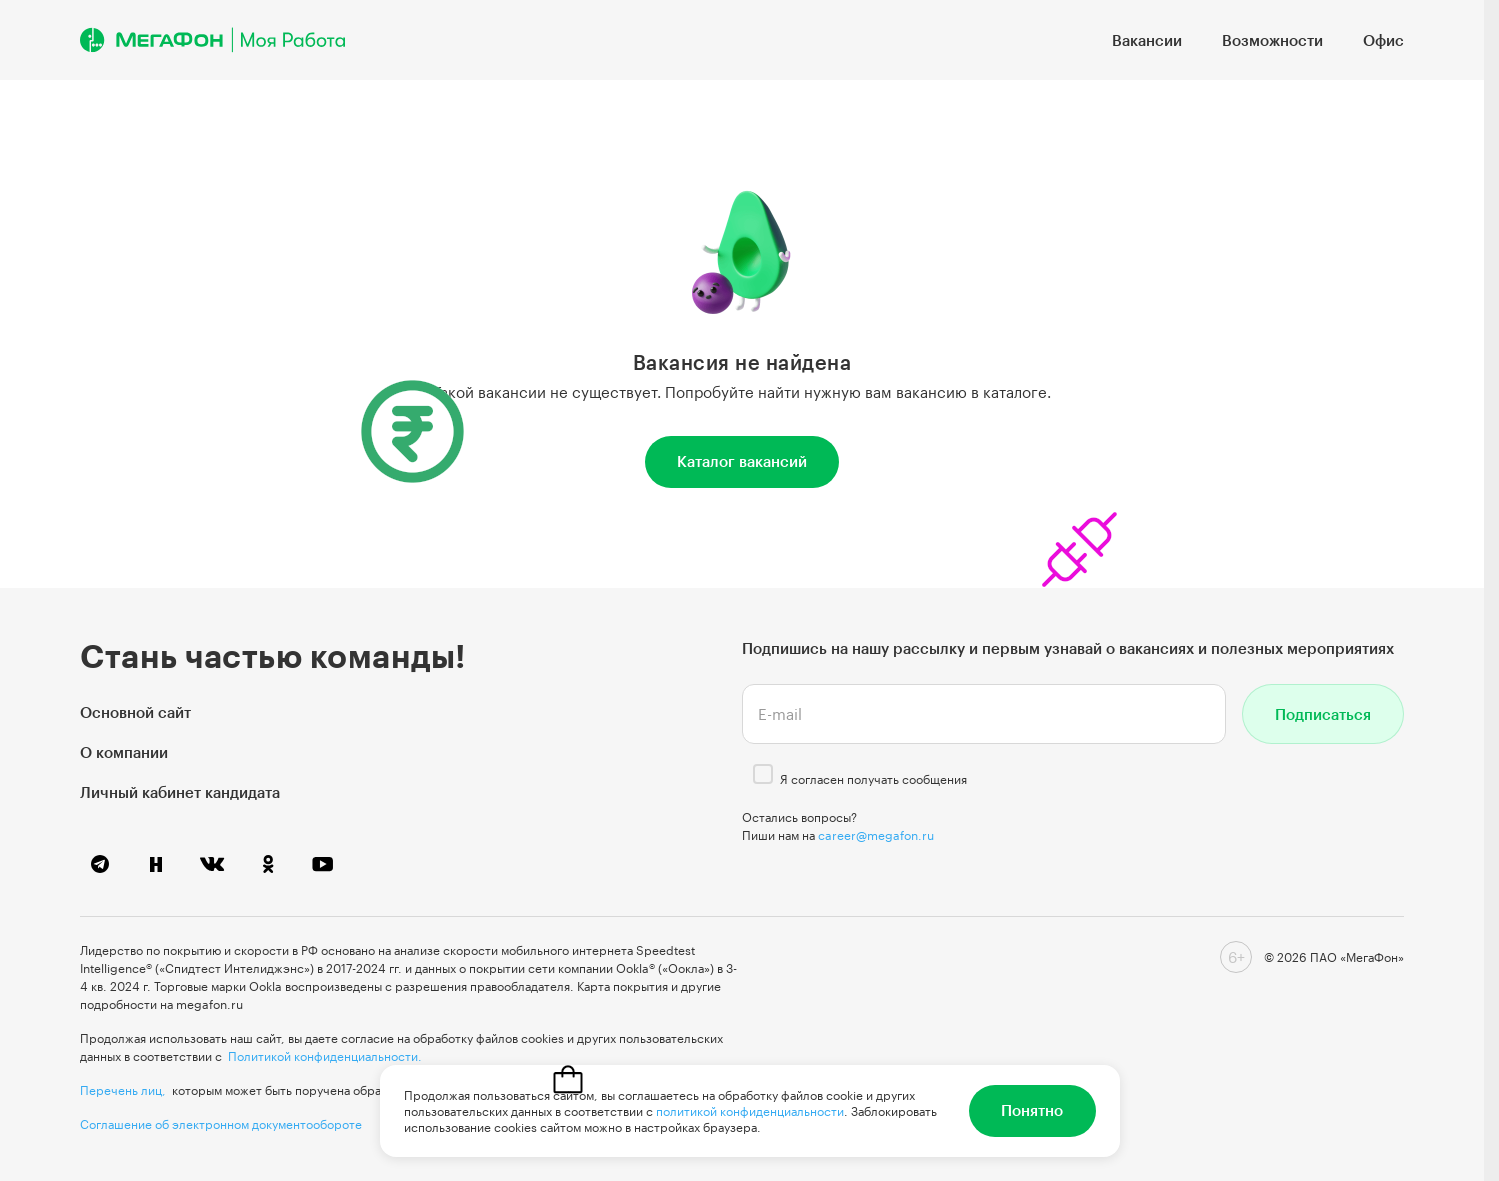 Image resolution: width=1499 pixels, height=1181 pixels. What do you see at coordinates (568, 1081) in the screenshot?
I see `view your shopping bag` at bounding box center [568, 1081].